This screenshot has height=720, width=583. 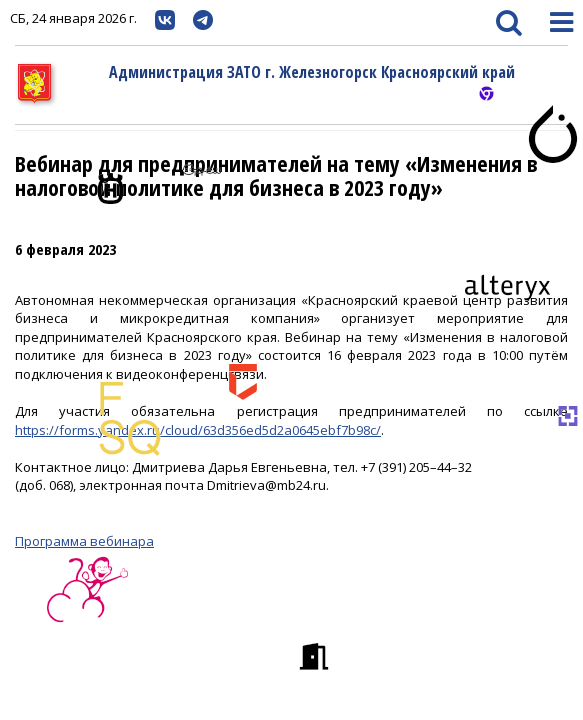 I want to click on husqvarna brand logo, so click(x=110, y=188).